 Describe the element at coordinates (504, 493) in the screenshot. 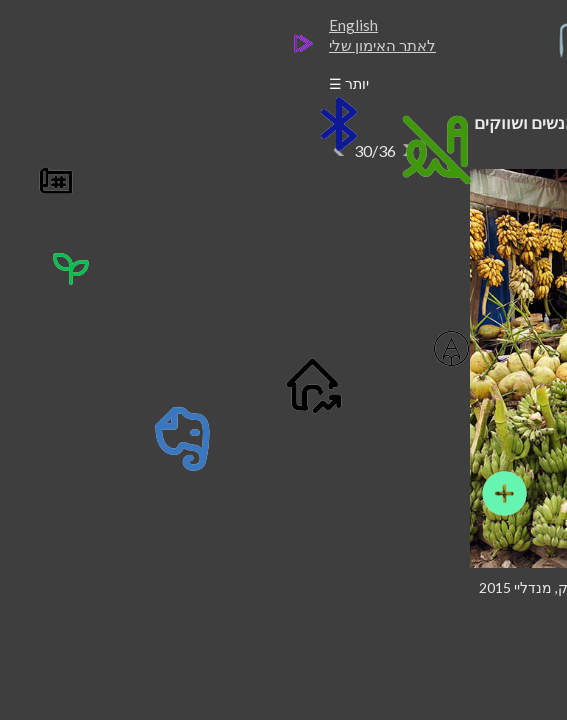

I see `add a new item` at that location.